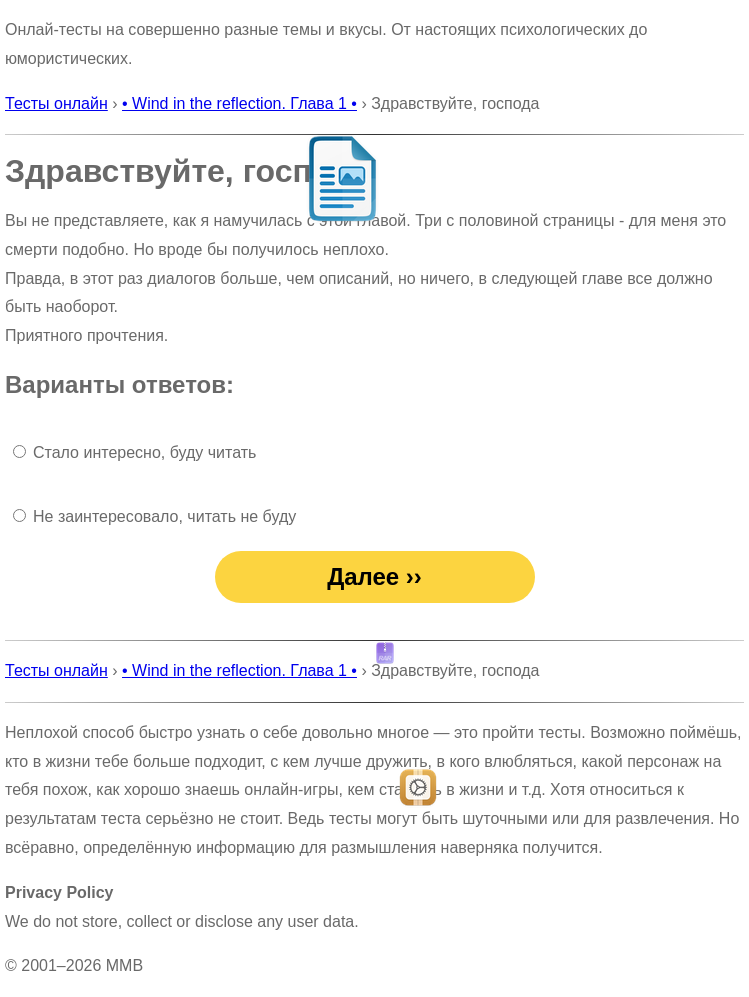  Describe the element at coordinates (418, 788) in the screenshot. I see `a system component or runtime file` at that location.